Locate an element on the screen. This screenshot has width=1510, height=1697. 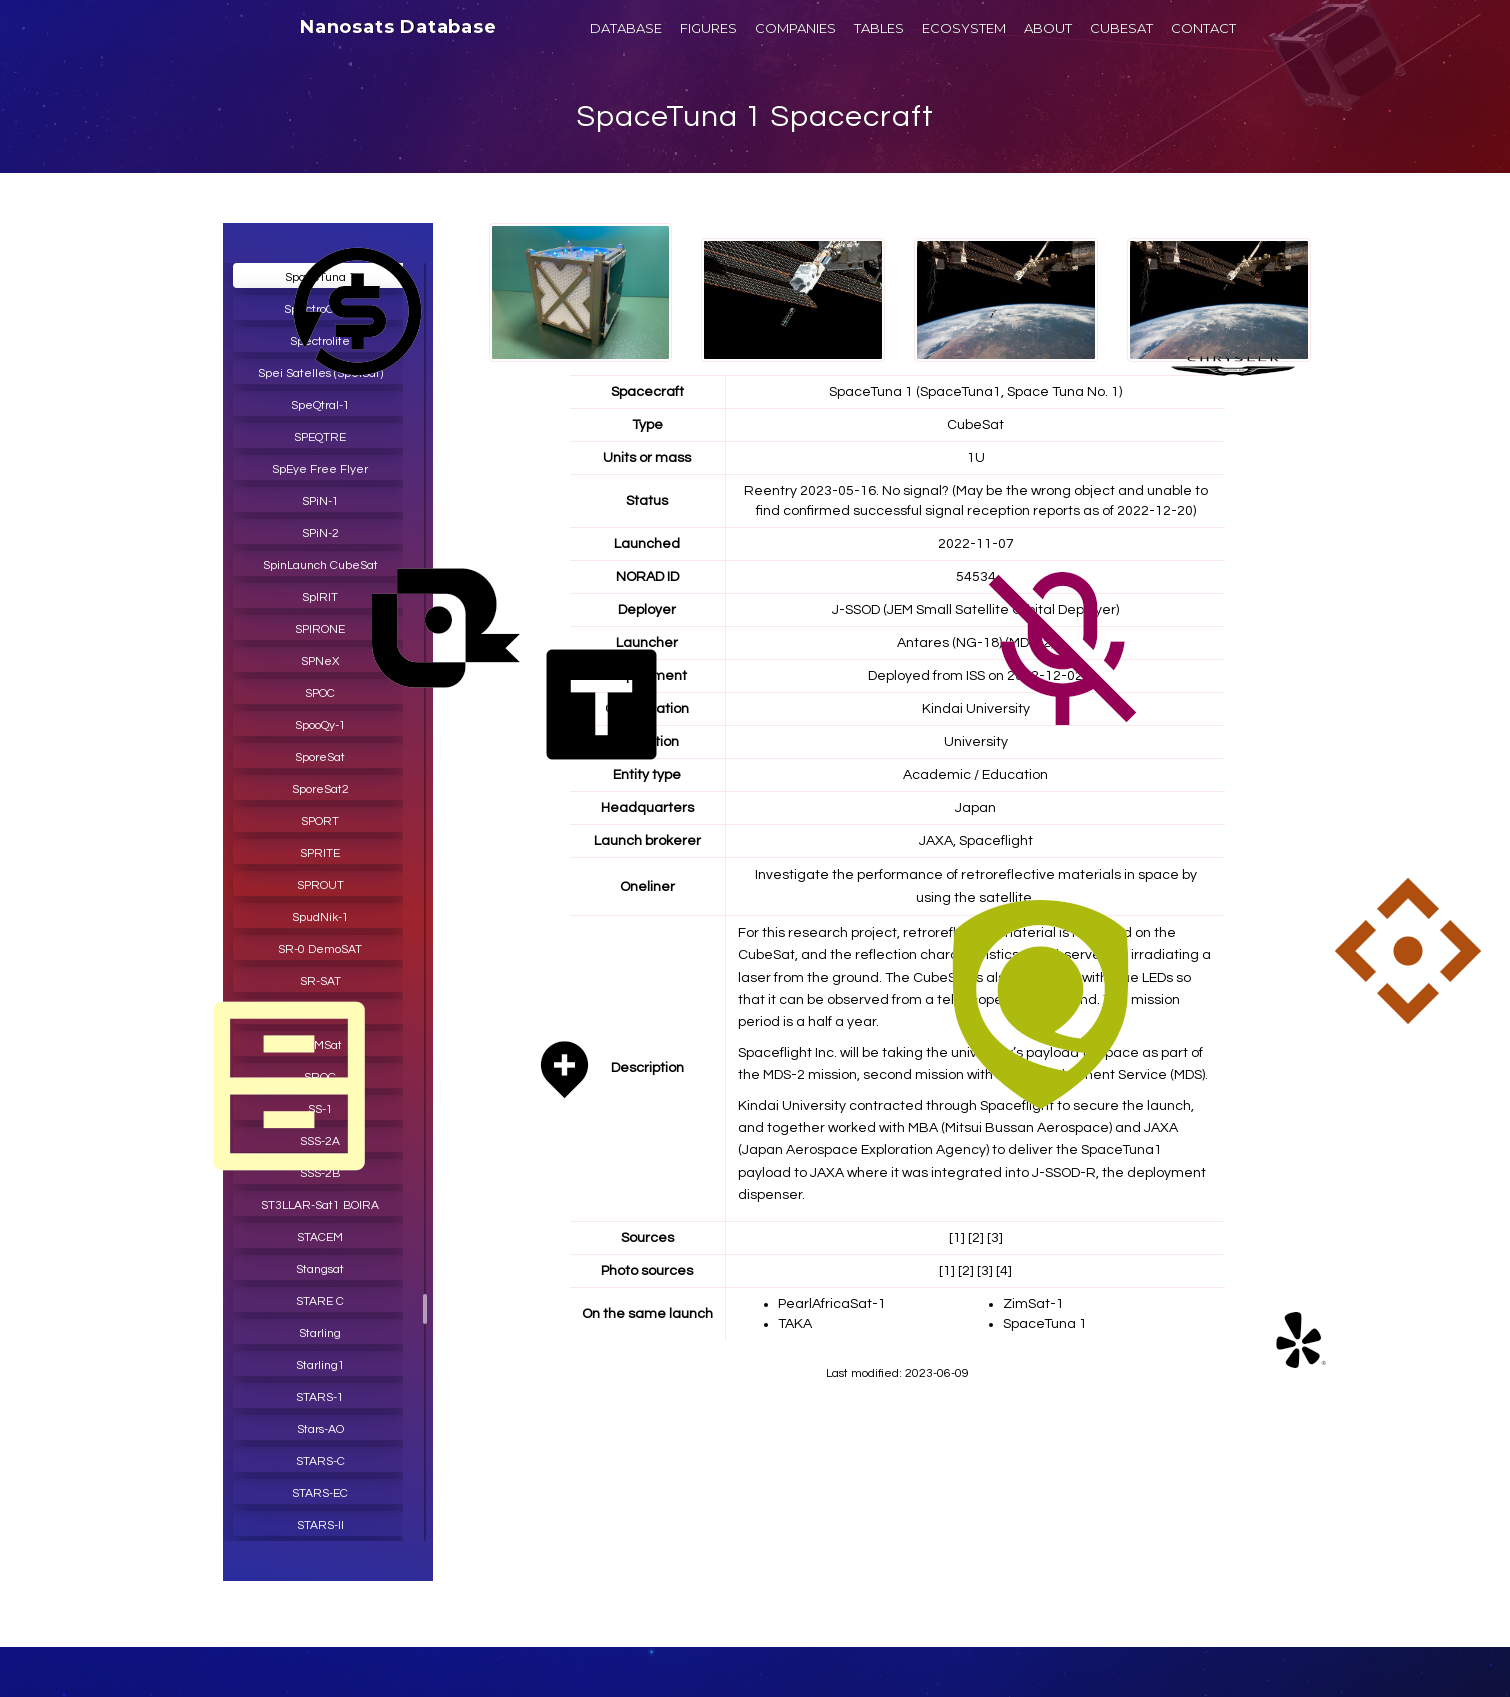
mute your microphone is located at coordinates (1062, 648).